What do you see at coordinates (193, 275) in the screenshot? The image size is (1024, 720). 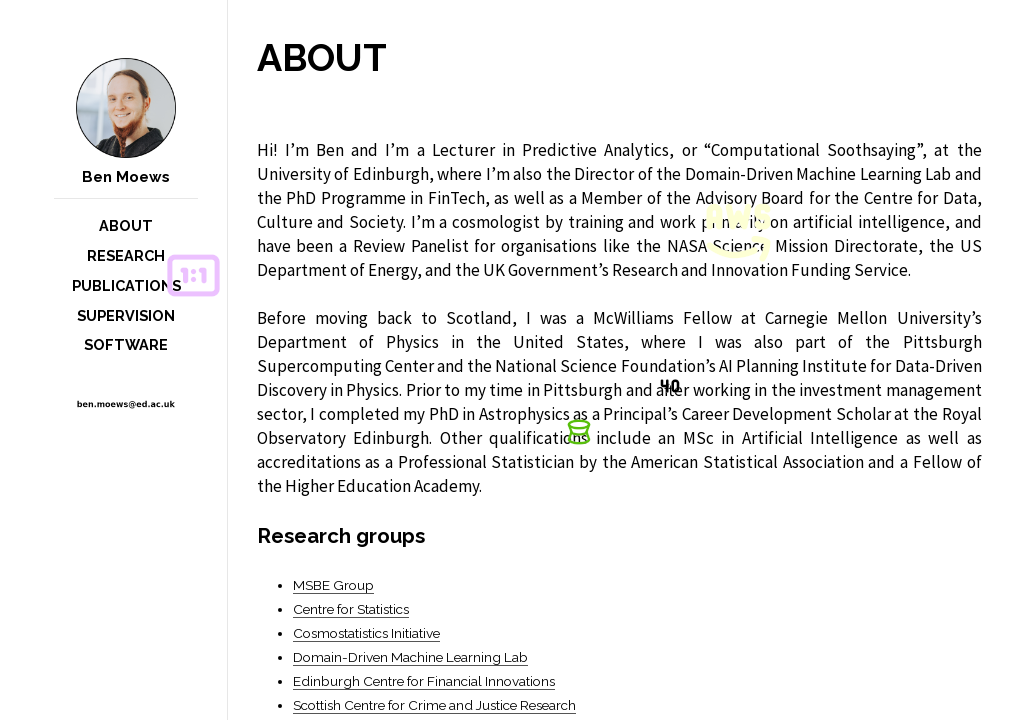 I see `indicates a one-to-one relationship in database or data modeling` at bounding box center [193, 275].